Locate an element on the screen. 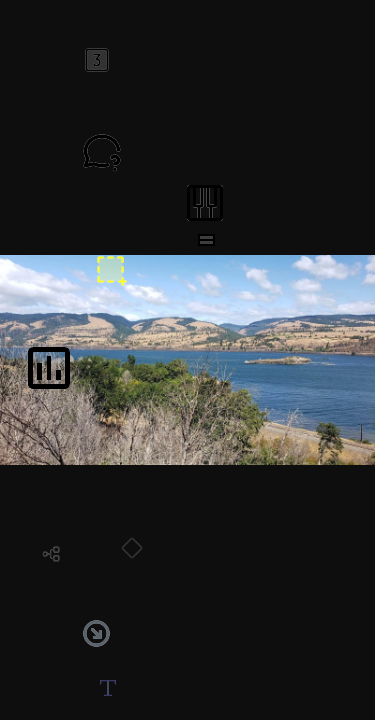 This screenshot has height=720, width=375. navigate to the next item or section is located at coordinates (96, 633).